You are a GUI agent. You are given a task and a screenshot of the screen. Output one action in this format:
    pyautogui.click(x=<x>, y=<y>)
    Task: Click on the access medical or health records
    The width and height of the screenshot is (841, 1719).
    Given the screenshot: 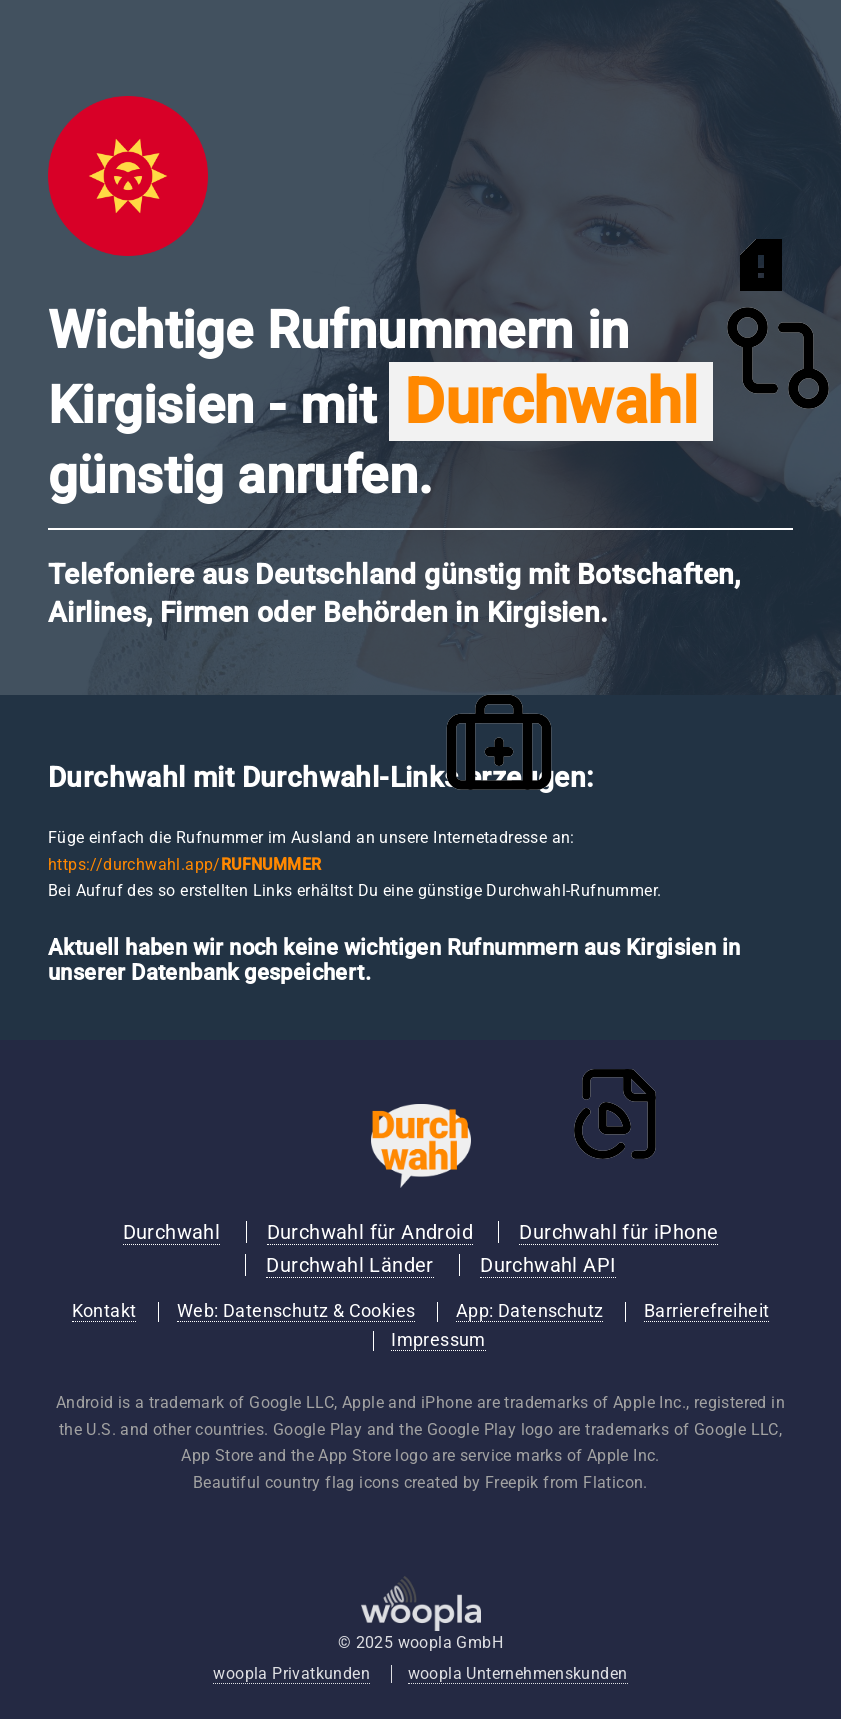 What is the action you would take?
    pyautogui.click(x=499, y=747)
    